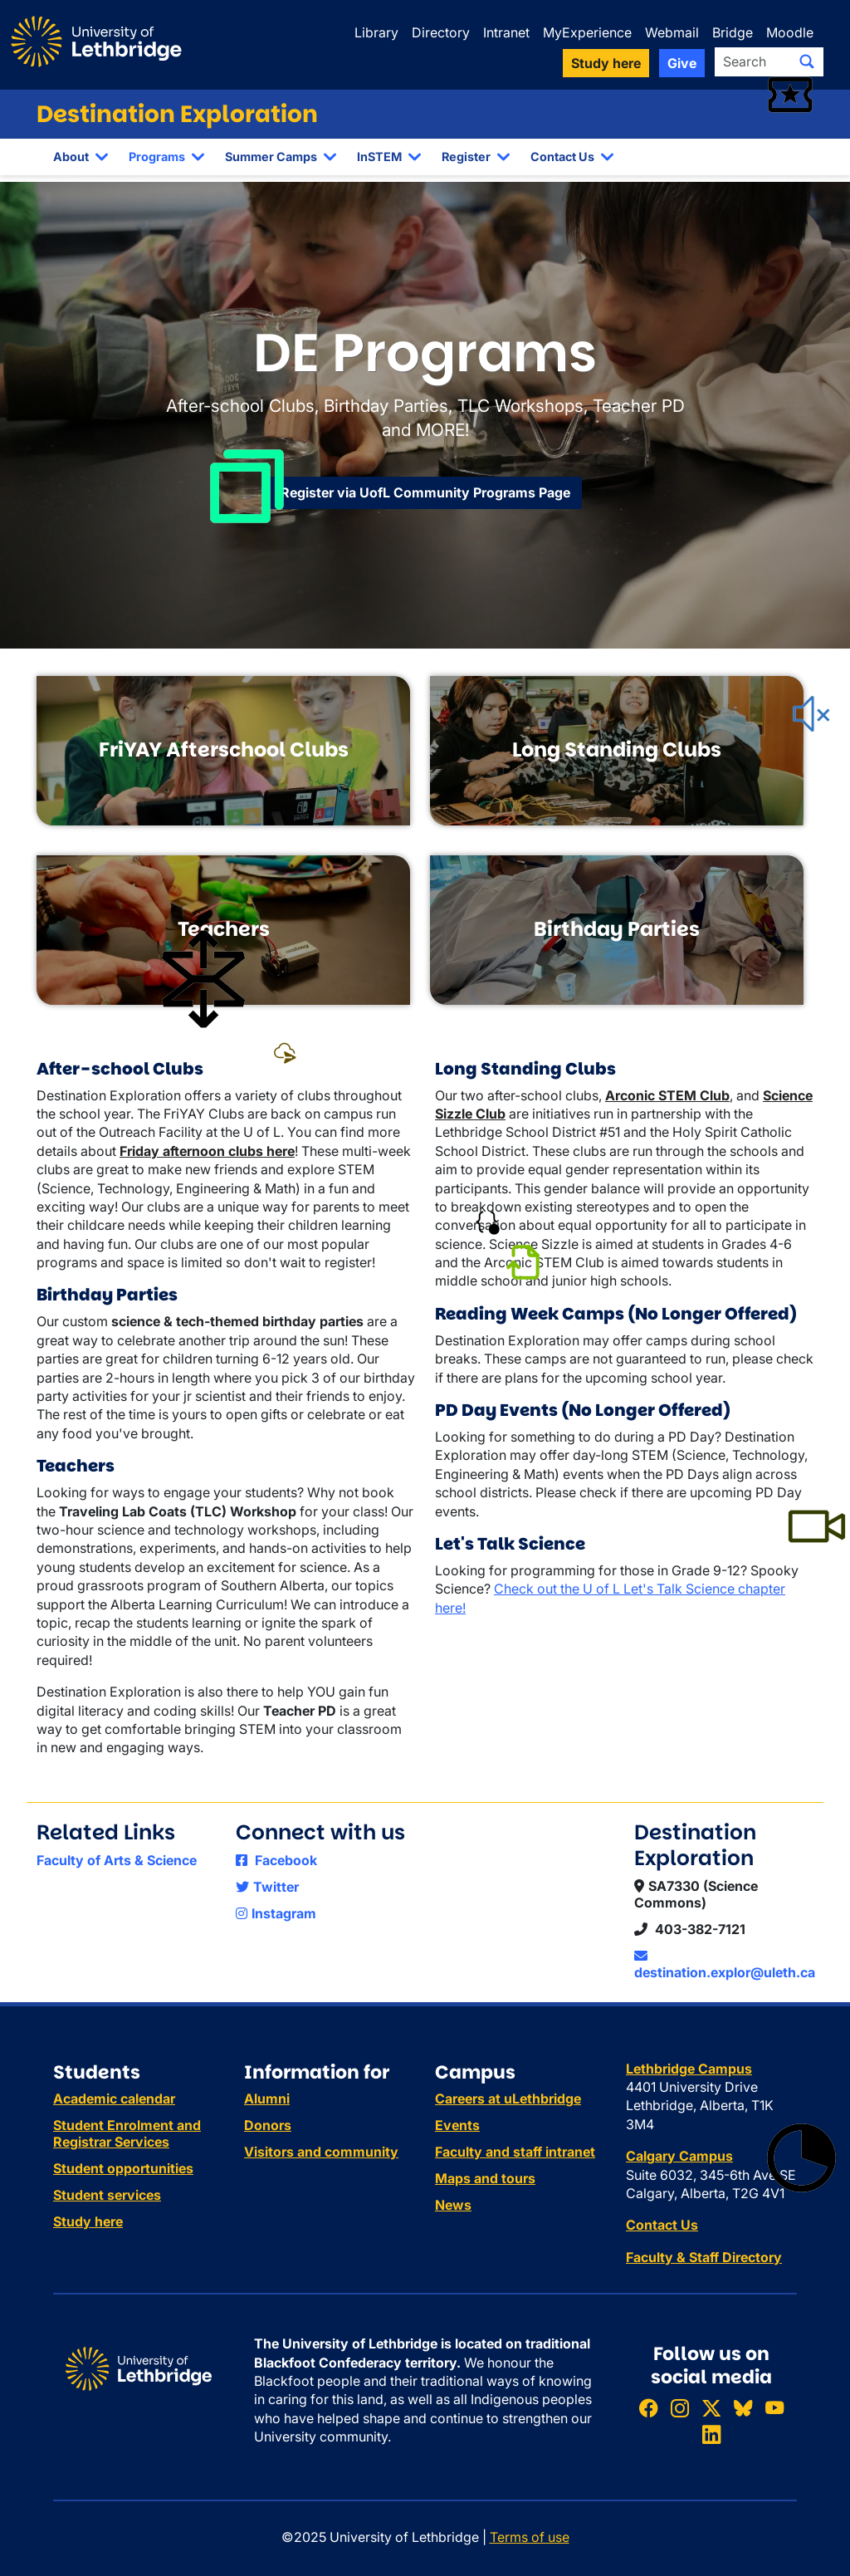 Image resolution: width=850 pixels, height=2576 pixels. Describe the element at coordinates (811, 713) in the screenshot. I see `mute audio or sound` at that location.